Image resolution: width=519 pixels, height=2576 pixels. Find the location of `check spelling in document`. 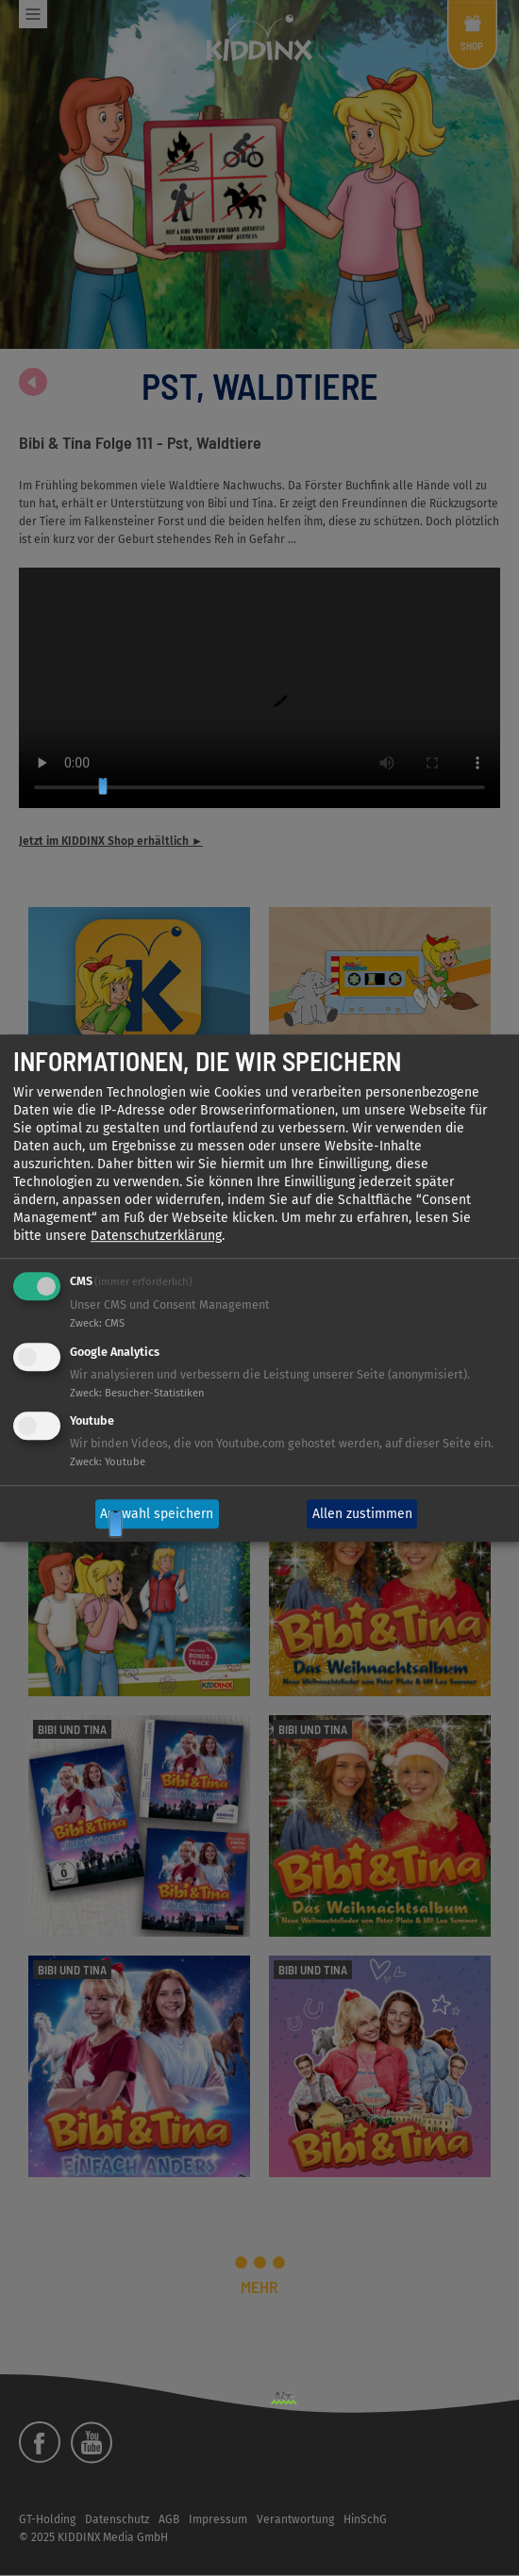

check spelling in document is located at coordinates (284, 2398).